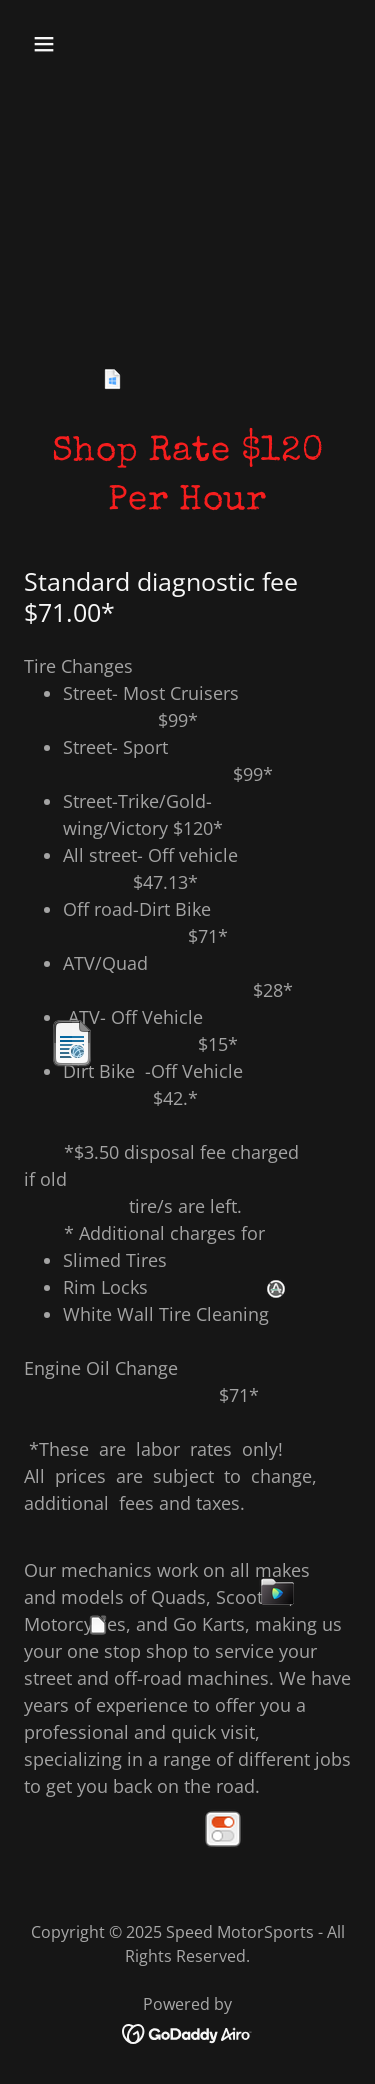 This screenshot has height=2084, width=375. Describe the element at coordinates (277, 1592) in the screenshot. I see `open JetBrains Space project folder` at that location.